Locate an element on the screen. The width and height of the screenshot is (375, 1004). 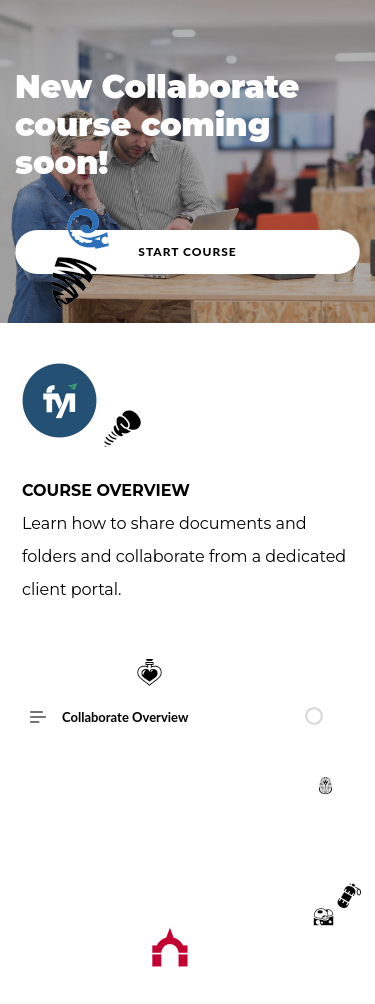
access ancient egypt themed content is located at coordinates (325, 785).